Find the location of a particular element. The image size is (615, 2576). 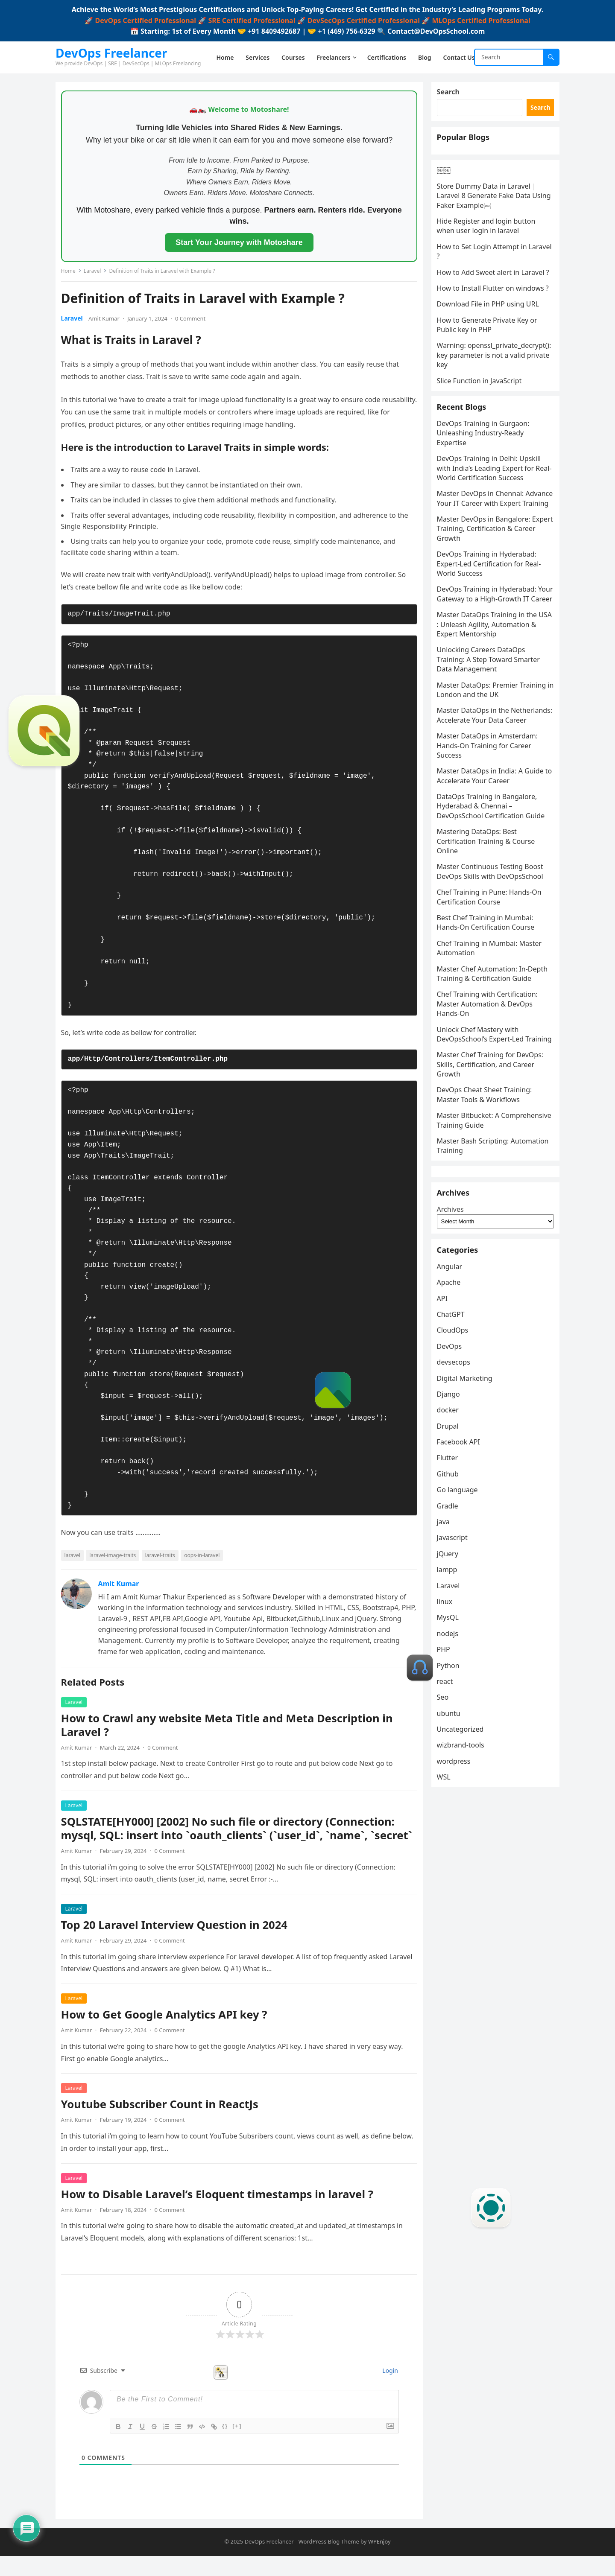

open auryo soundcloud client is located at coordinates (420, 1668).